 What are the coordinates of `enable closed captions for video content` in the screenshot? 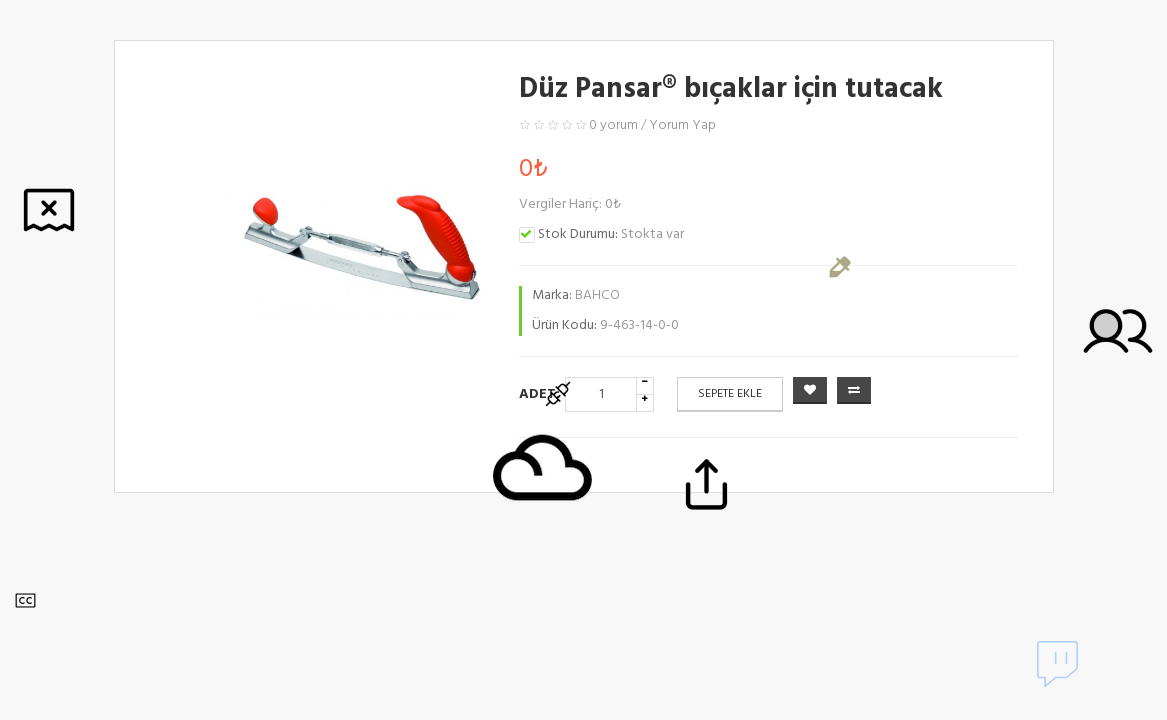 It's located at (25, 600).